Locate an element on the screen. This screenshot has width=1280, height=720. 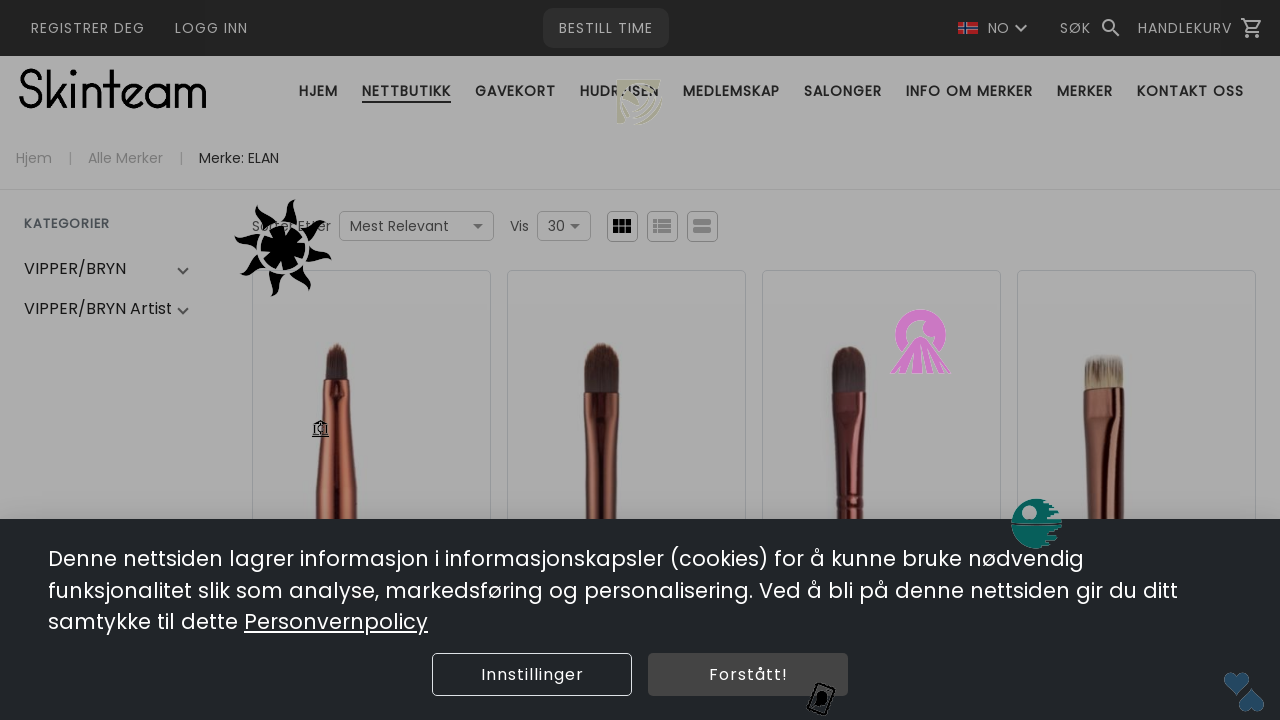
toggle between like and dislike is located at coordinates (1244, 692).